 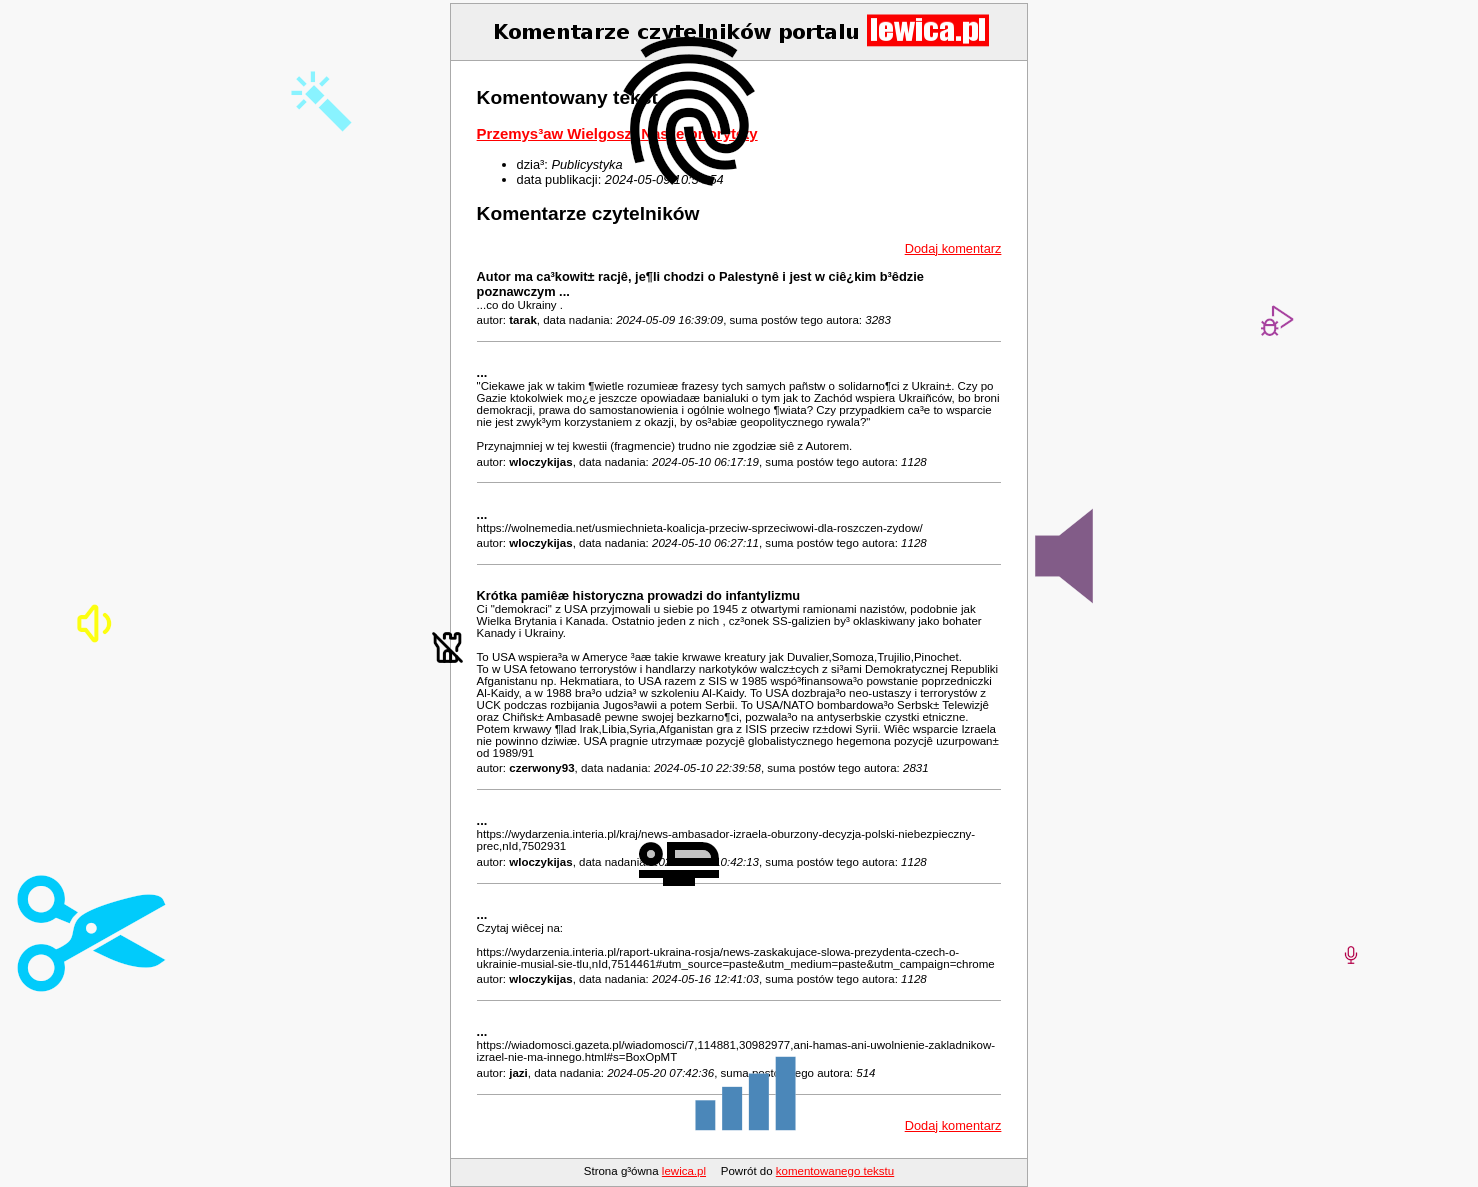 What do you see at coordinates (745, 1093) in the screenshot?
I see `indicates cellular network signal strength` at bounding box center [745, 1093].